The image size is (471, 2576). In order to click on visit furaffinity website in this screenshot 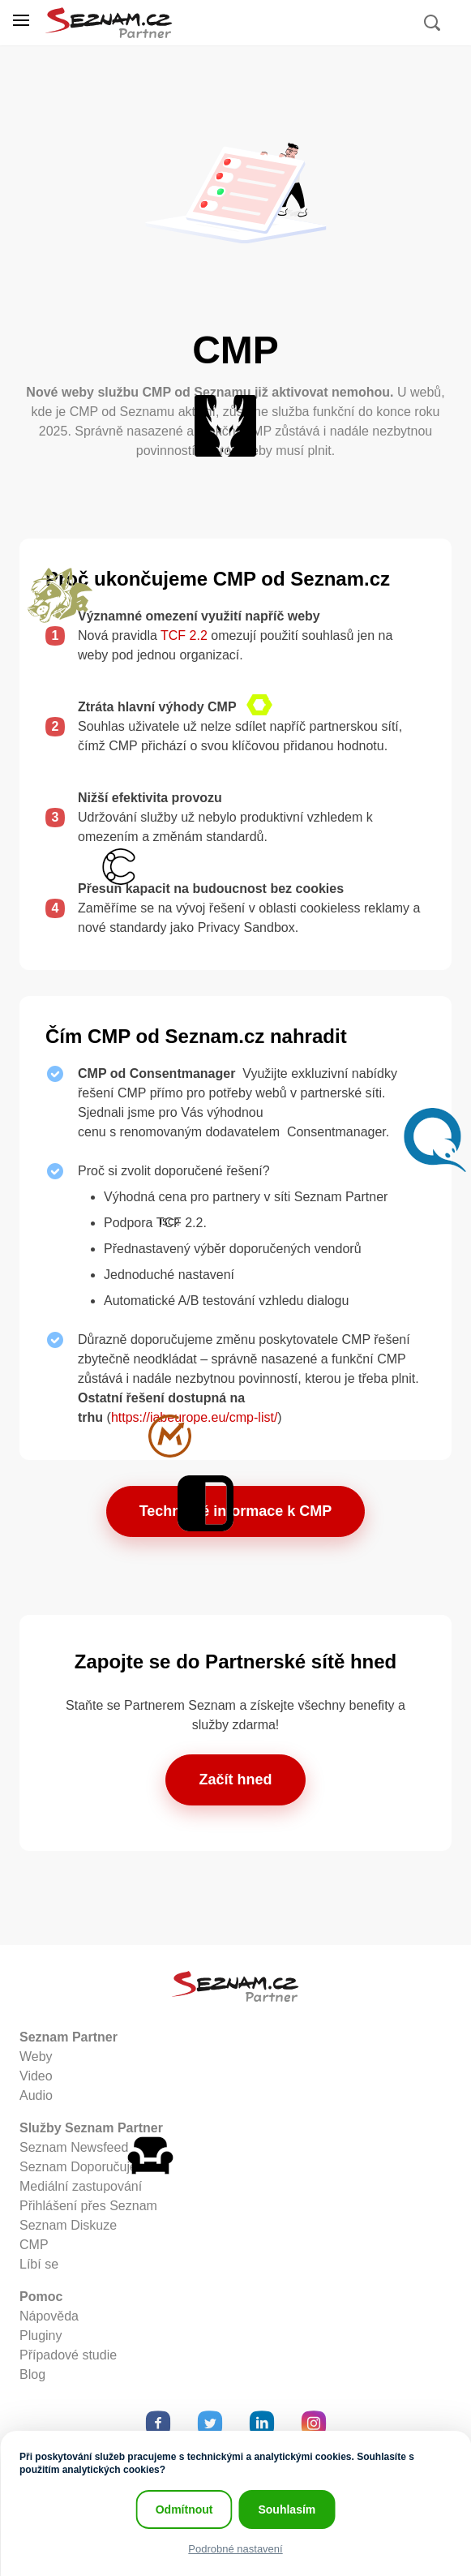, I will do `click(60, 595)`.